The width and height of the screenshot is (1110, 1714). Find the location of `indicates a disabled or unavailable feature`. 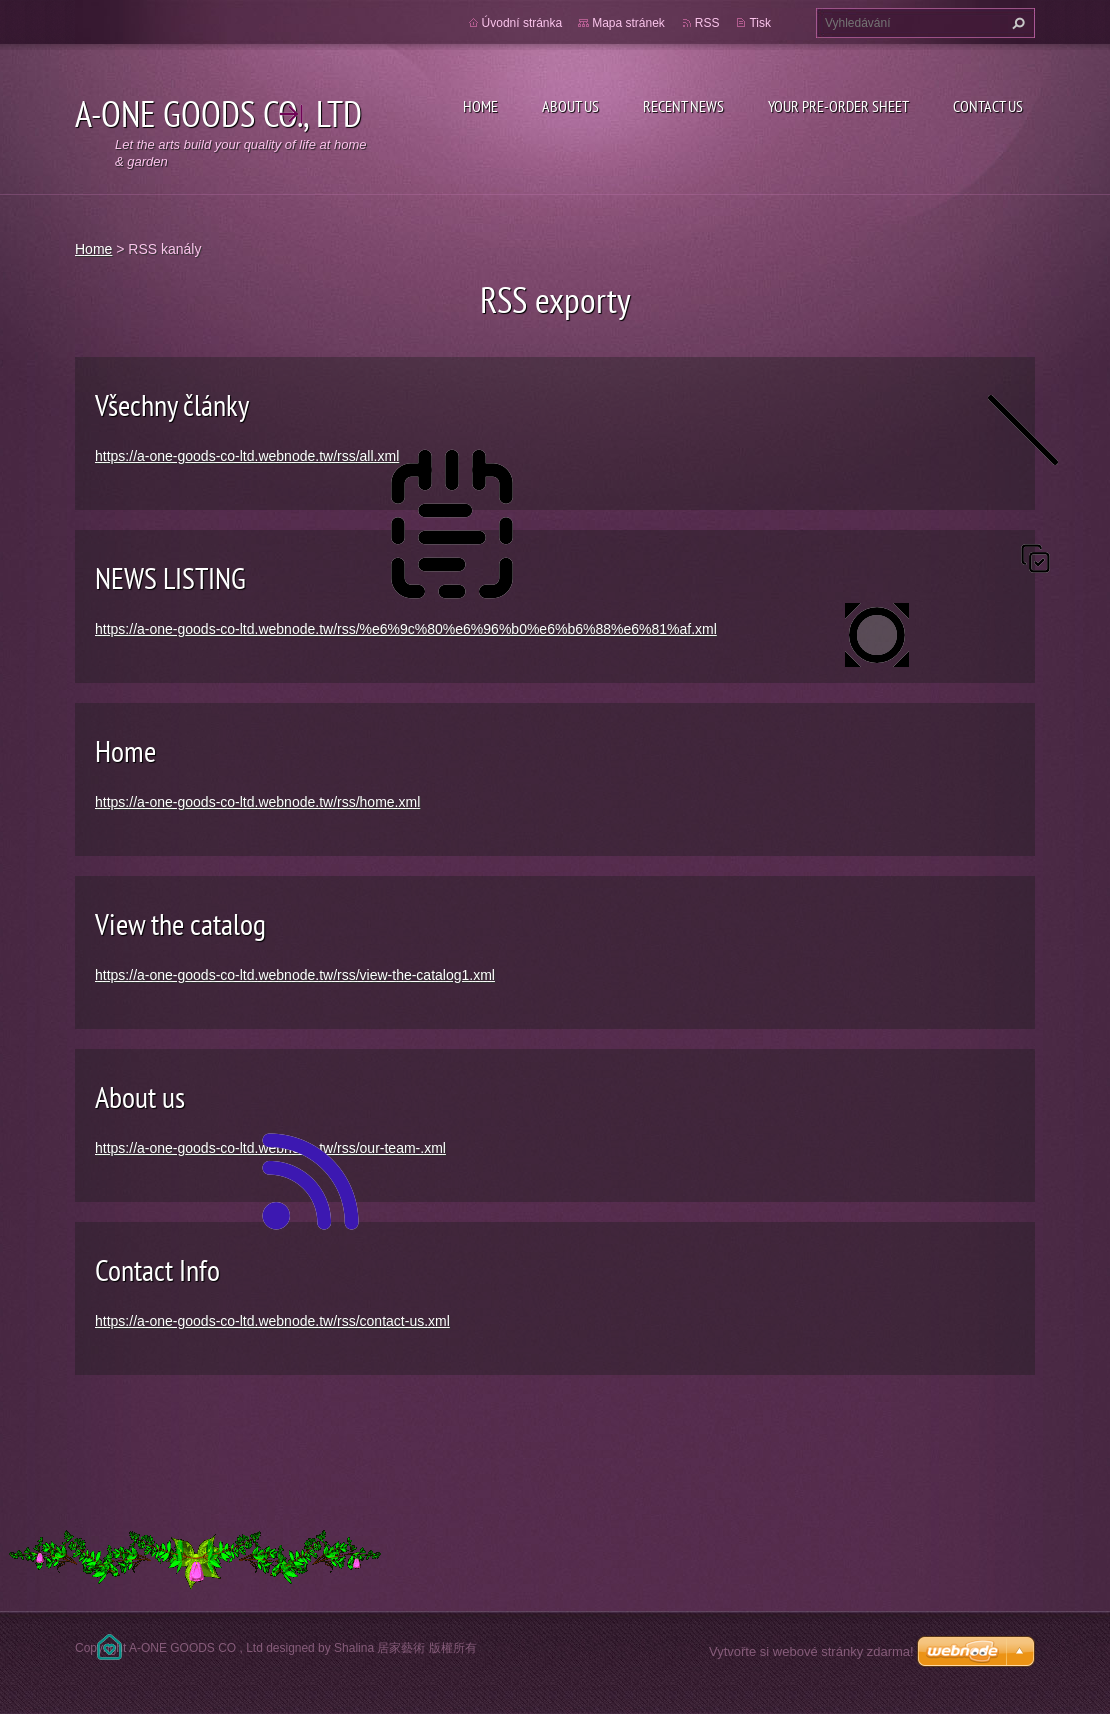

indicates a disabled or unavailable feature is located at coordinates (1023, 430).